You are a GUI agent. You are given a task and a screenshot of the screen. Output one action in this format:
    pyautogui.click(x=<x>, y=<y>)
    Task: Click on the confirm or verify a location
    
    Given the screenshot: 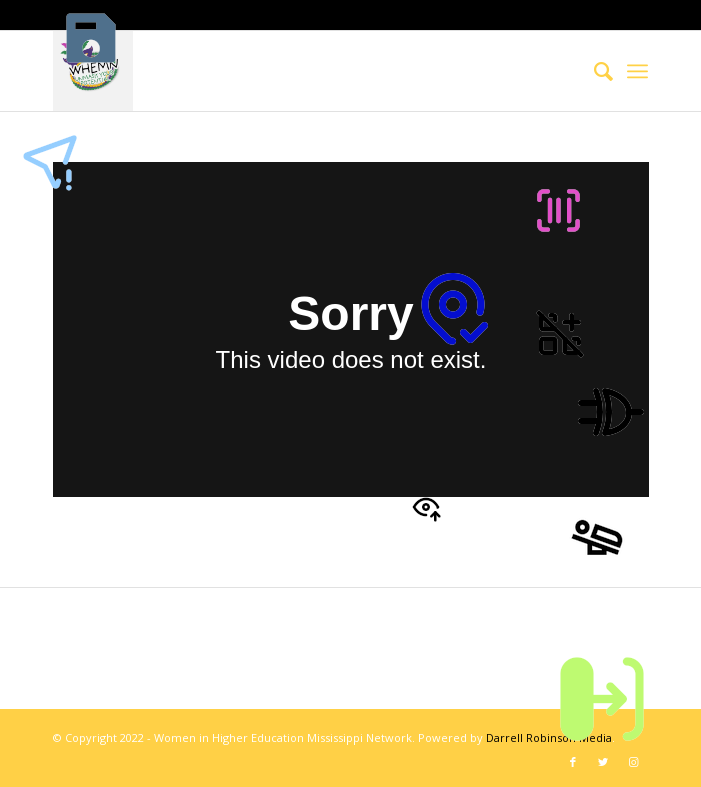 What is the action you would take?
    pyautogui.click(x=453, y=308)
    